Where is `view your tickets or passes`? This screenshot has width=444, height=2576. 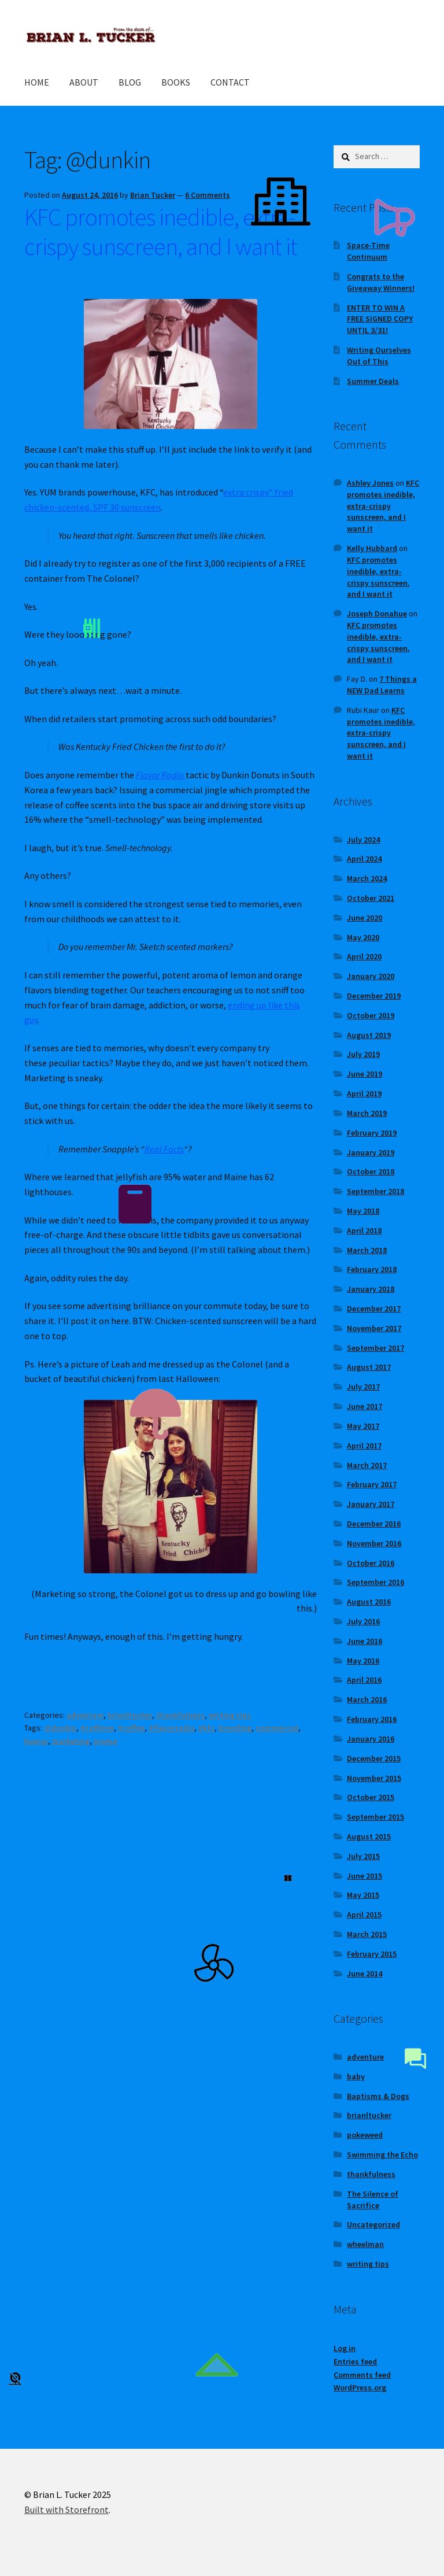 view your tickets or passes is located at coordinates (288, 1878).